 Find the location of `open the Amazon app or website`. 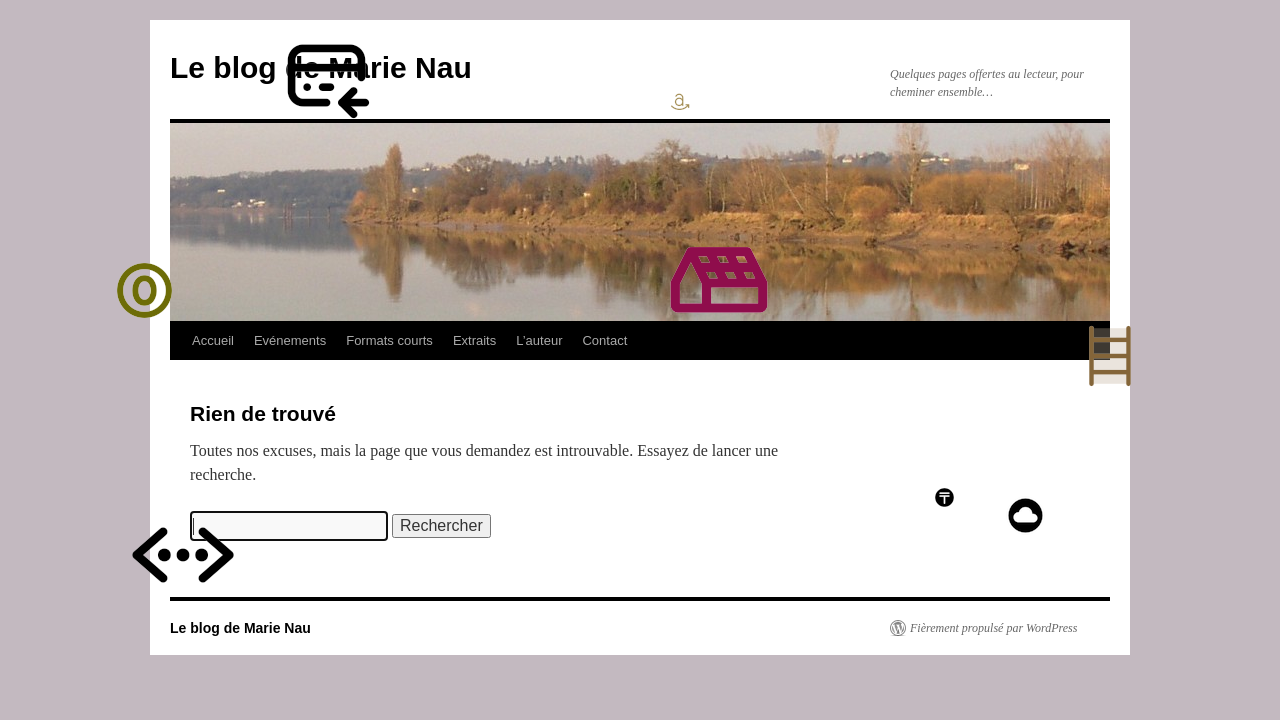

open the Amazon app or website is located at coordinates (679, 101).